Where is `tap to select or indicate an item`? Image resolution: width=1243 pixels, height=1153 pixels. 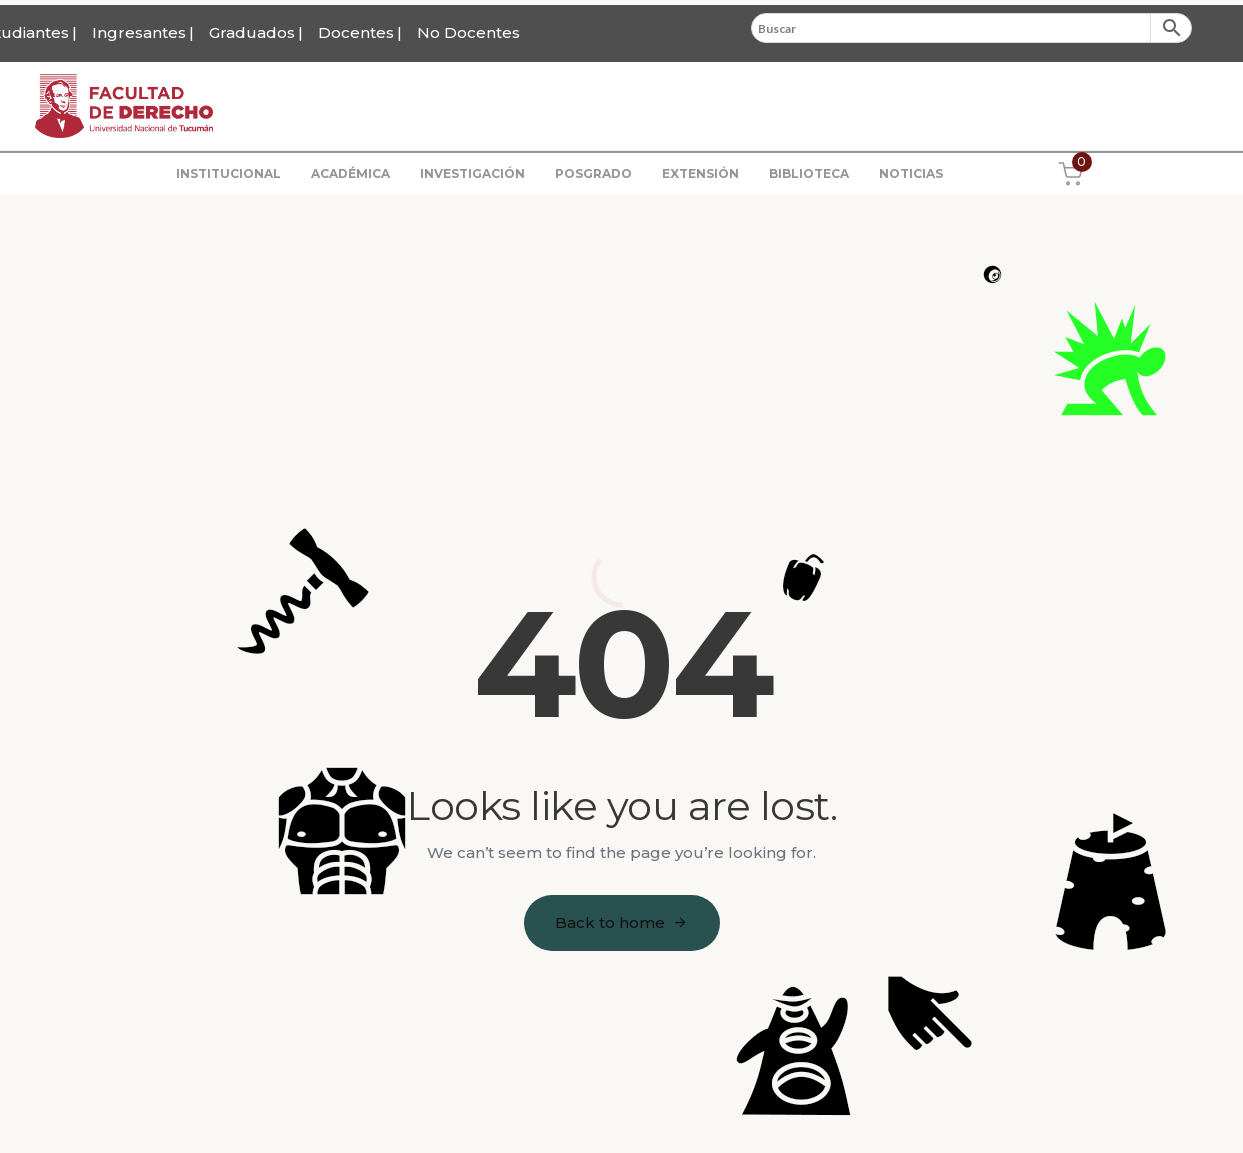 tap to select or indicate an item is located at coordinates (930, 1018).